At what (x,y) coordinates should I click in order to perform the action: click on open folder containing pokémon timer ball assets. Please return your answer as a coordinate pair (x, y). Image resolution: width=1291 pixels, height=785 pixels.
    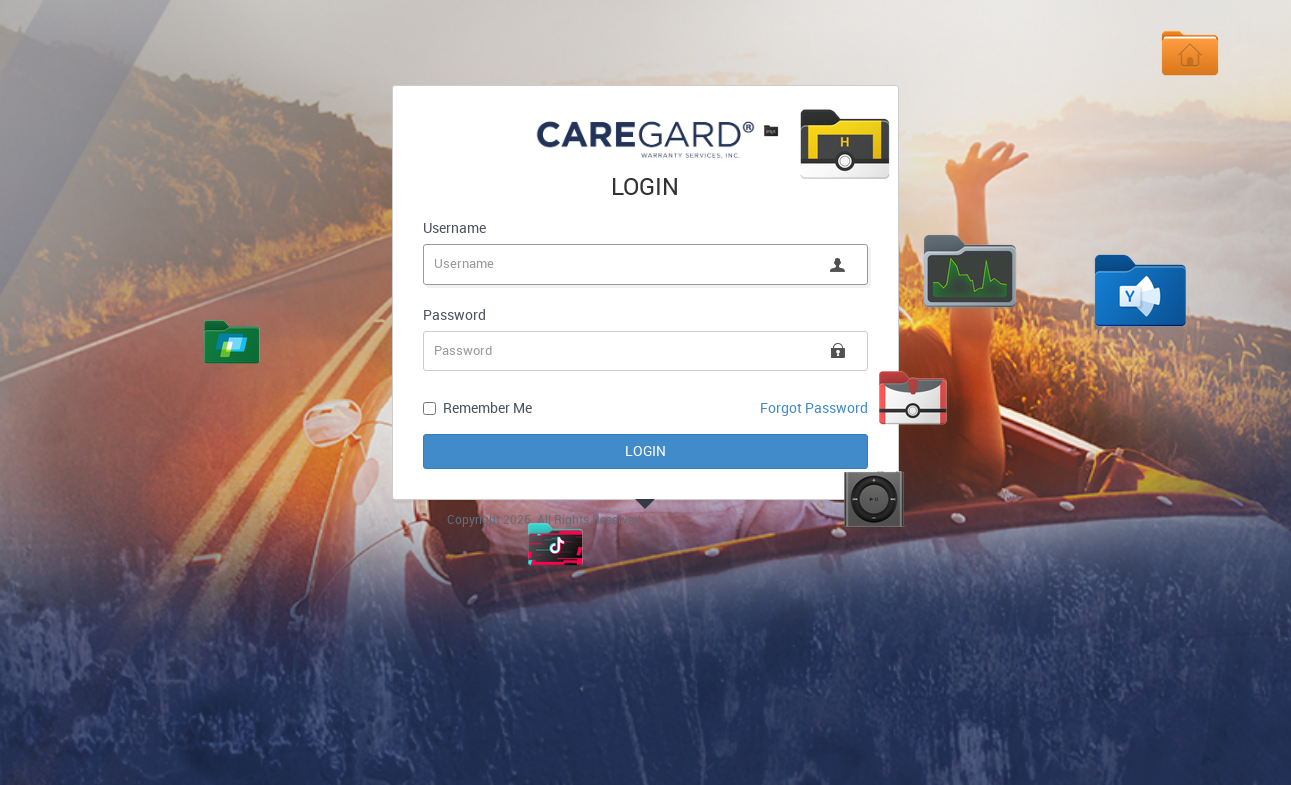
    Looking at the image, I should click on (912, 399).